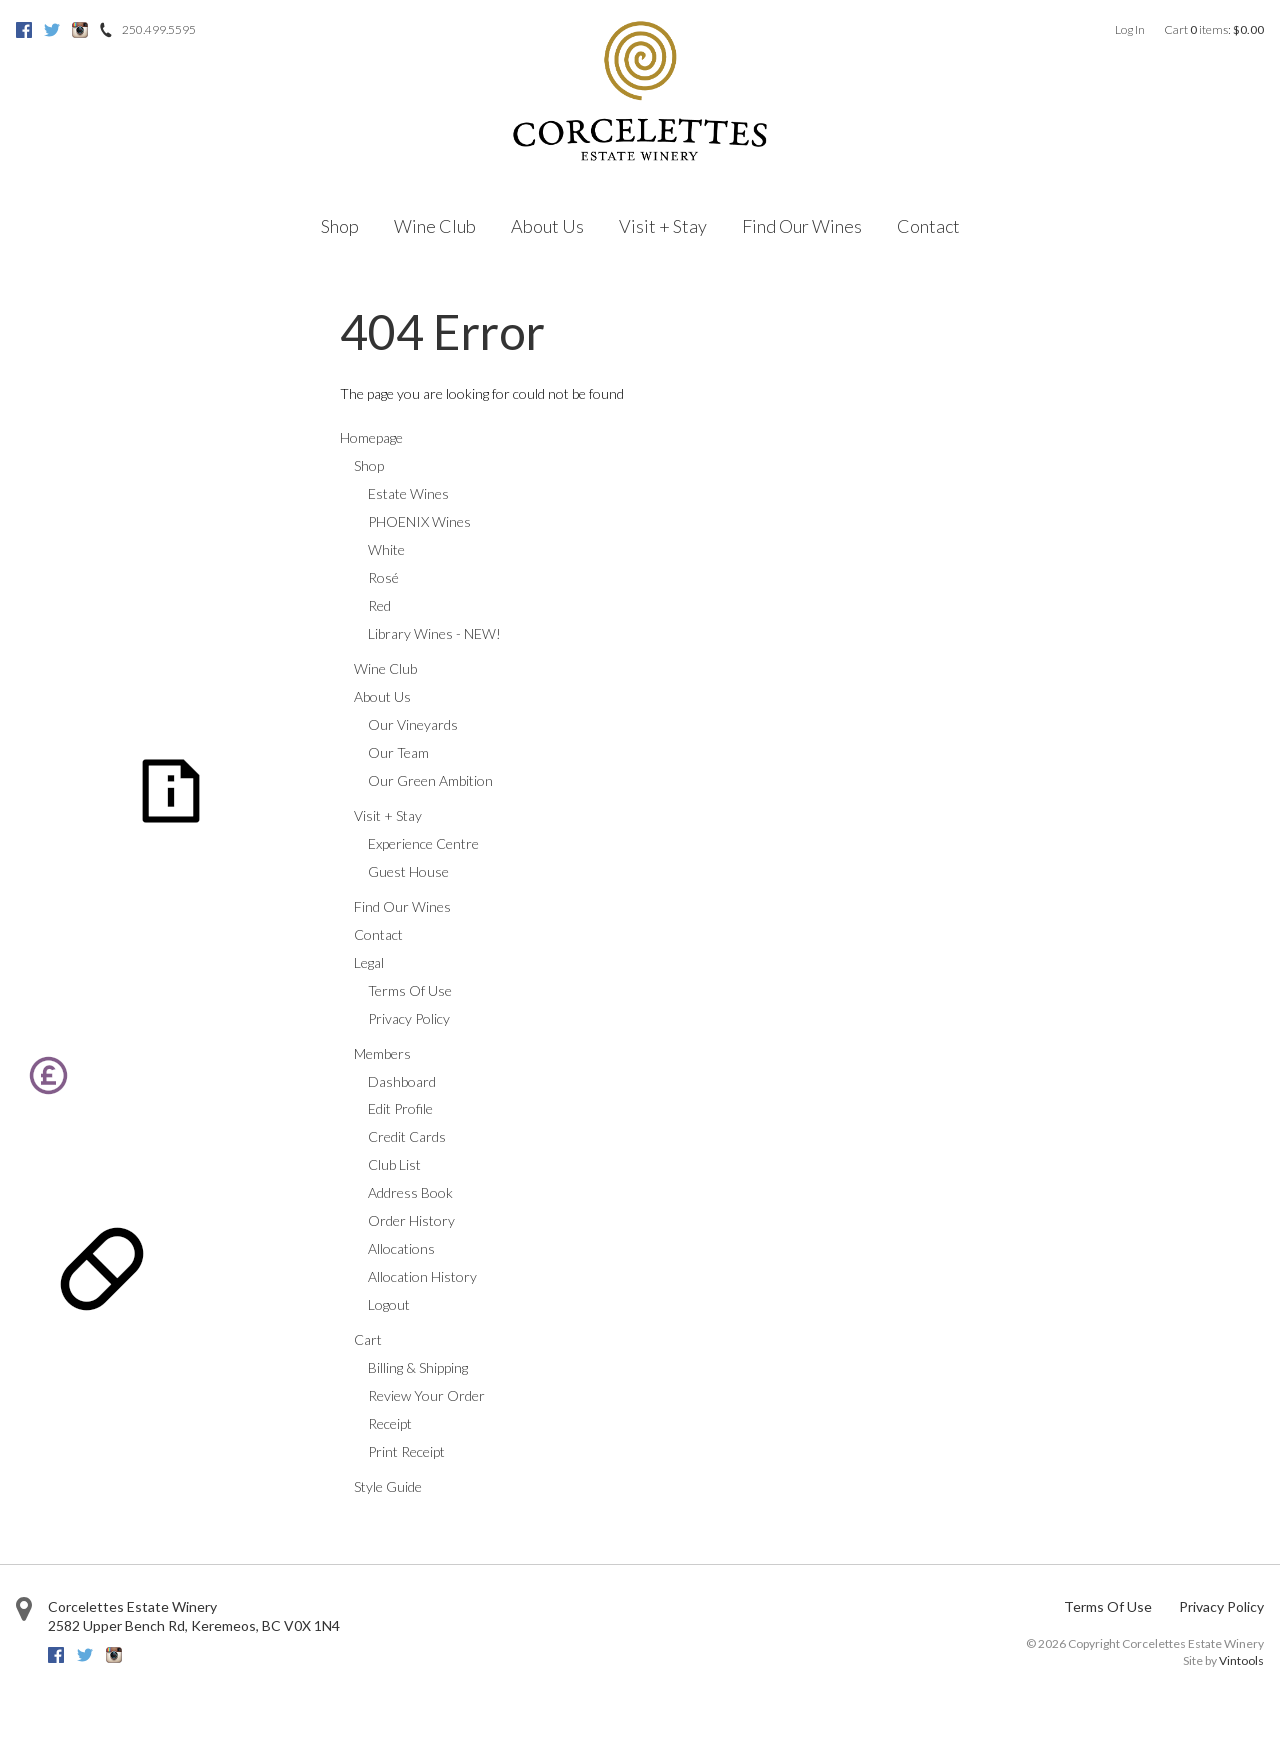 This screenshot has height=1758, width=1280. I want to click on view file details or properties, so click(171, 791).